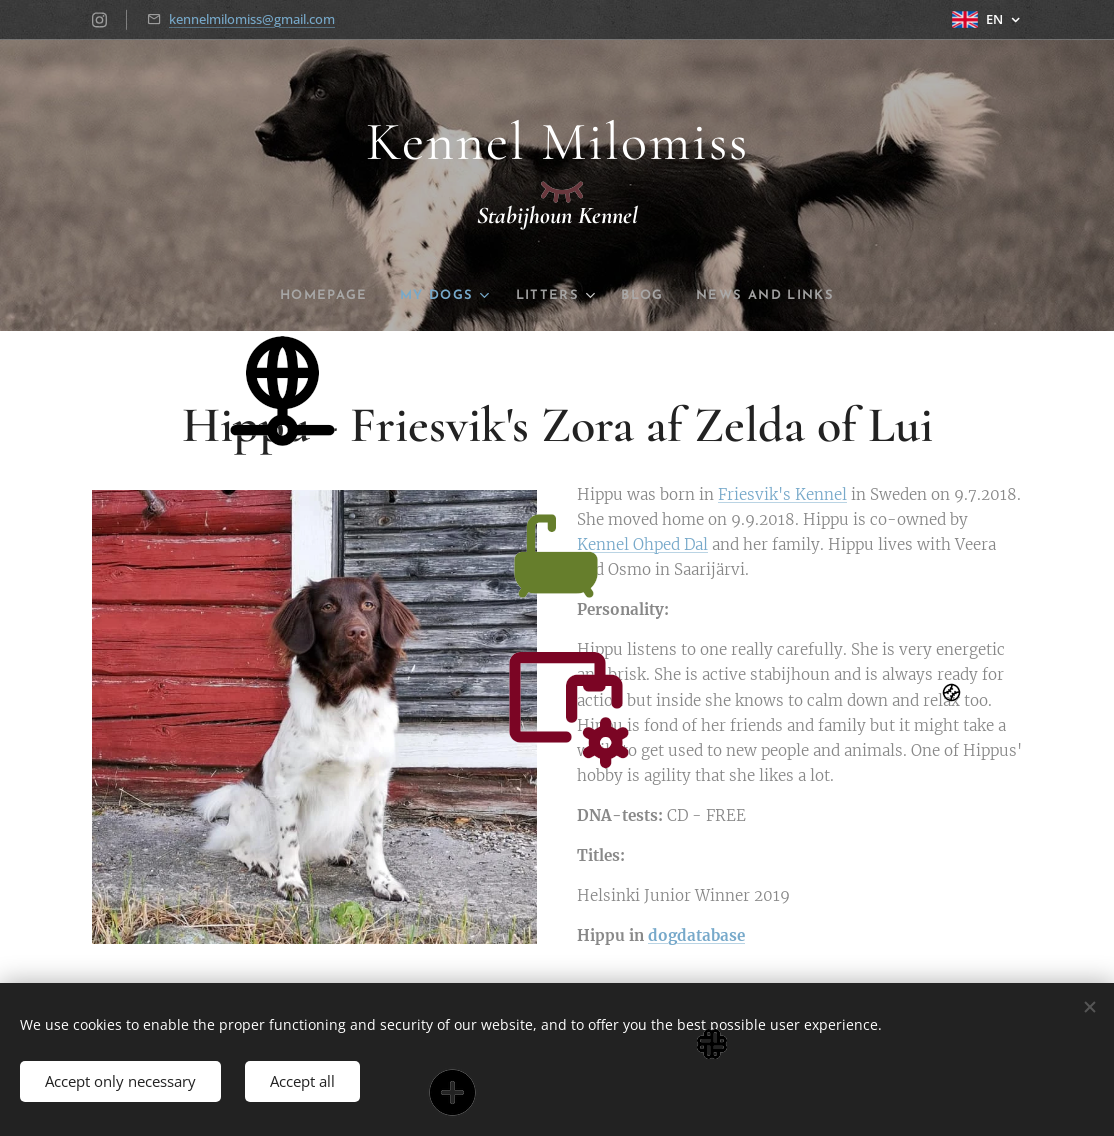 This screenshot has height=1136, width=1114. Describe the element at coordinates (712, 1044) in the screenshot. I see `open Slack workspace` at that location.